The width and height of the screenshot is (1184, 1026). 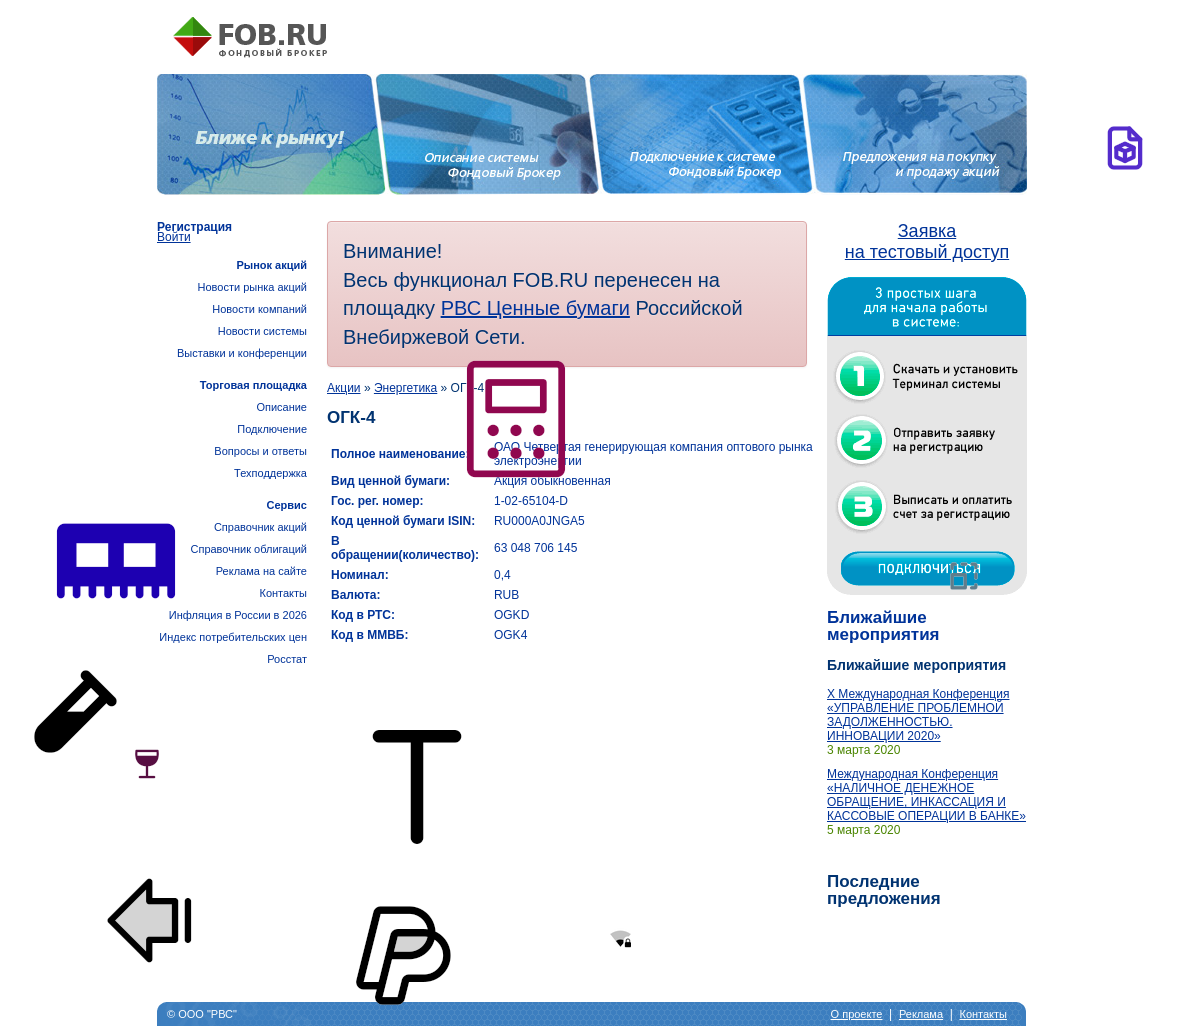 I want to click on view lab results or test samples, so click(x=75, y=711).